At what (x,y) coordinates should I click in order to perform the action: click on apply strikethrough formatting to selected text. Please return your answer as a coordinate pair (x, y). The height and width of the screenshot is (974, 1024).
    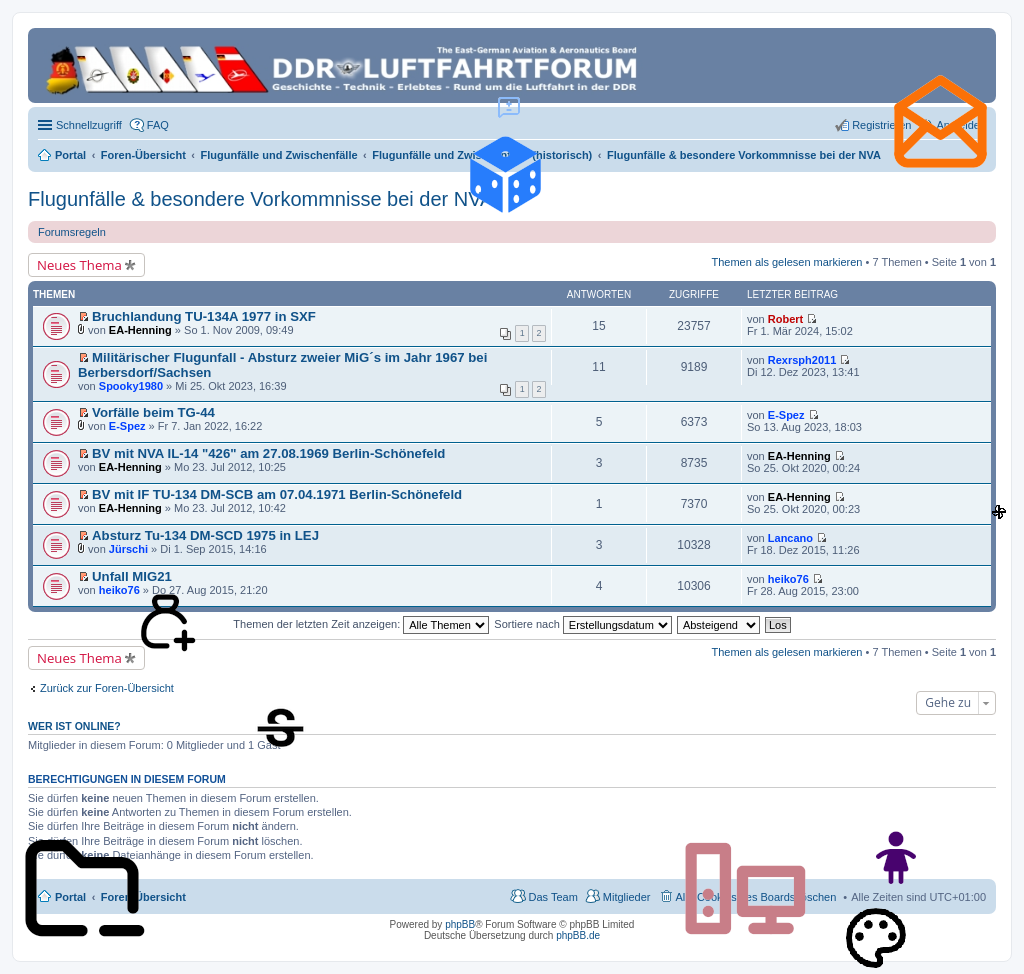
    Looking at the image, I should click on (280, 731).